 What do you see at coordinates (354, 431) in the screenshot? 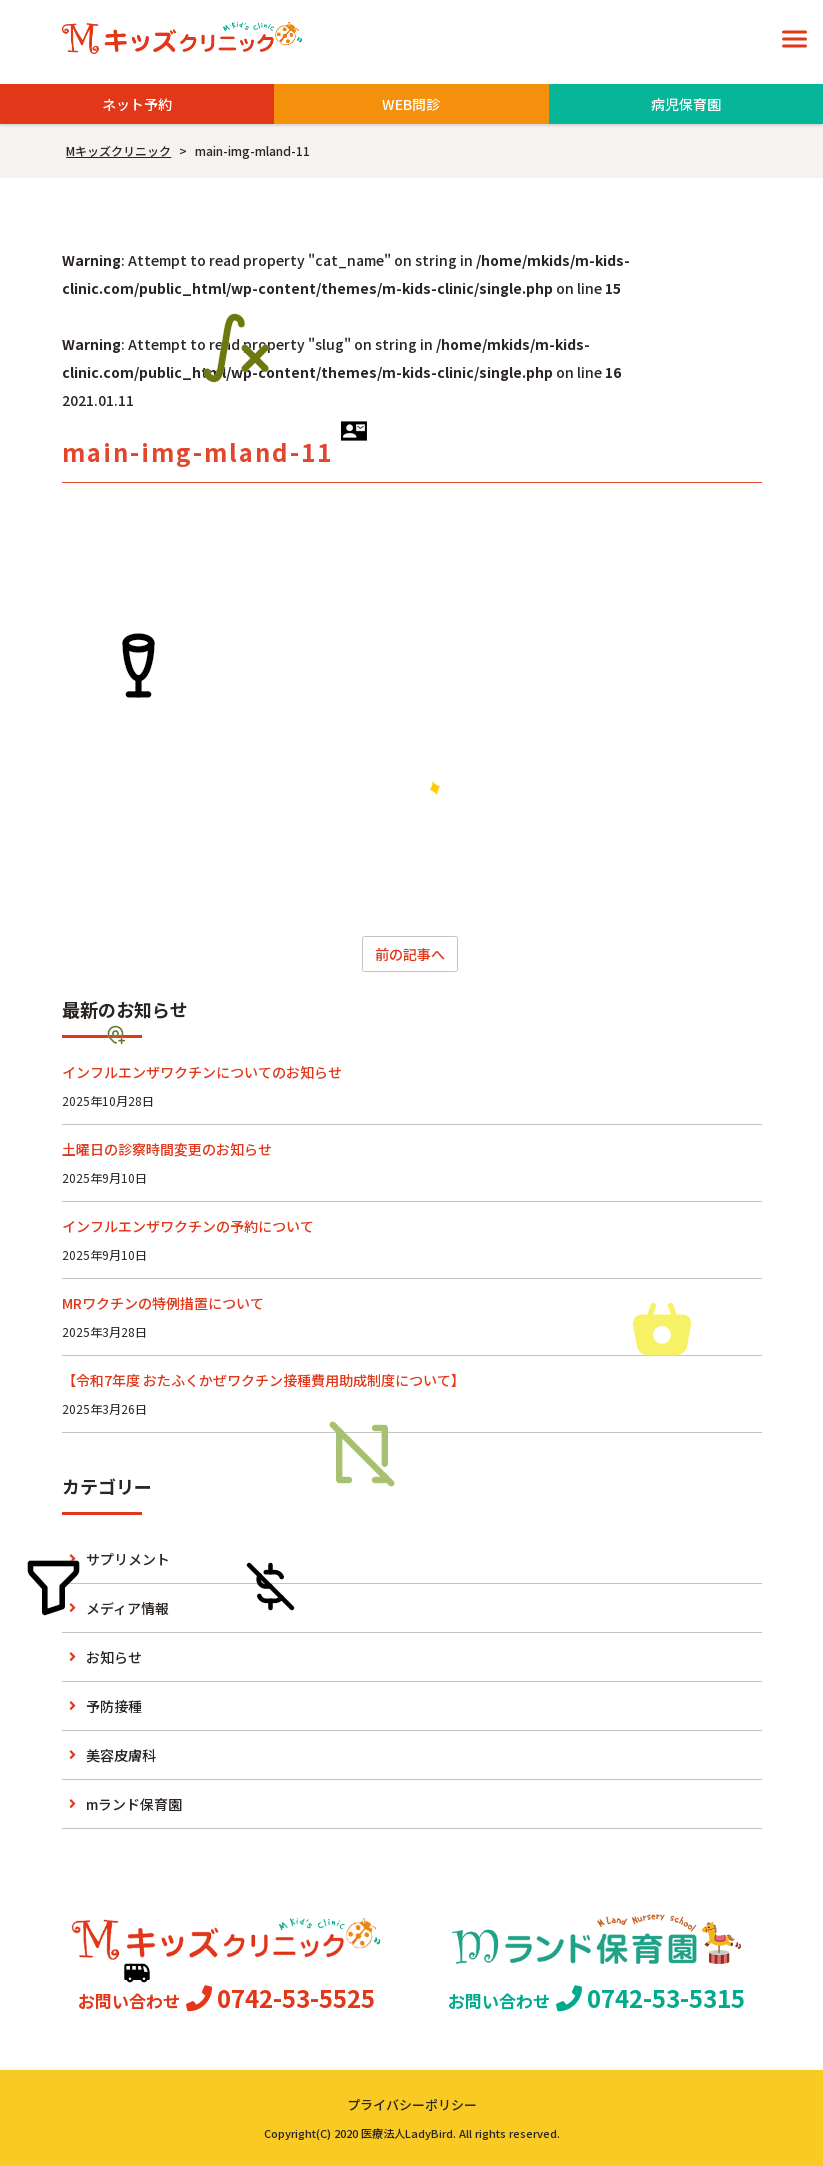
I see `access contact information via email` at bounding box center [354, 431].